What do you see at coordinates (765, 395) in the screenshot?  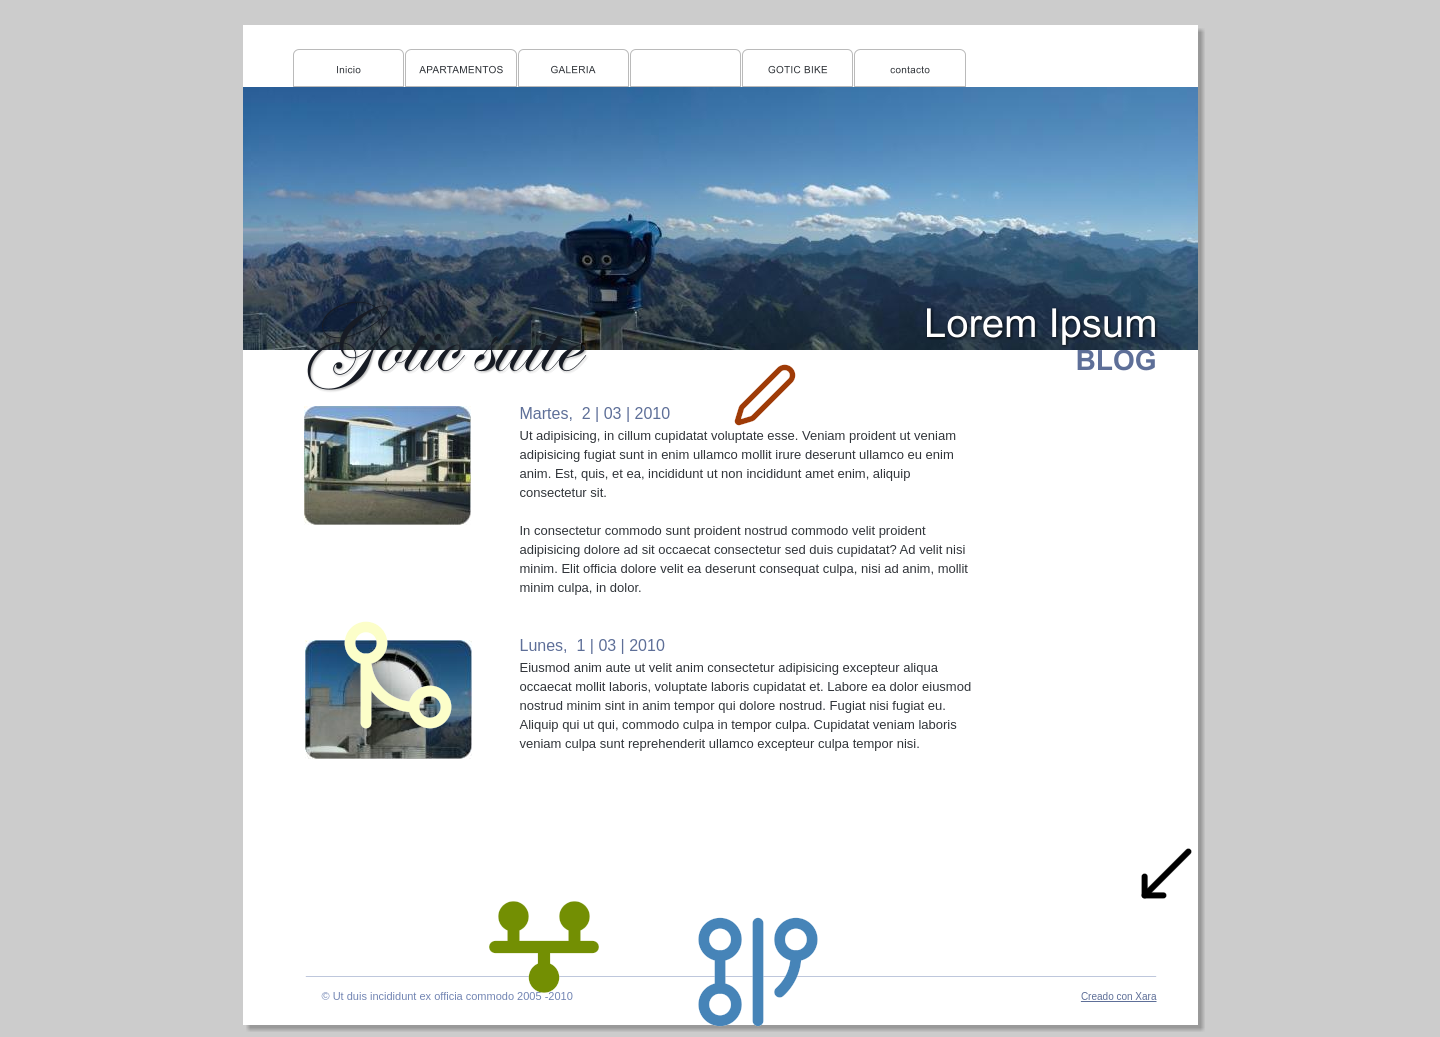 I see `edit content or text` at bounding box center [765, 395].